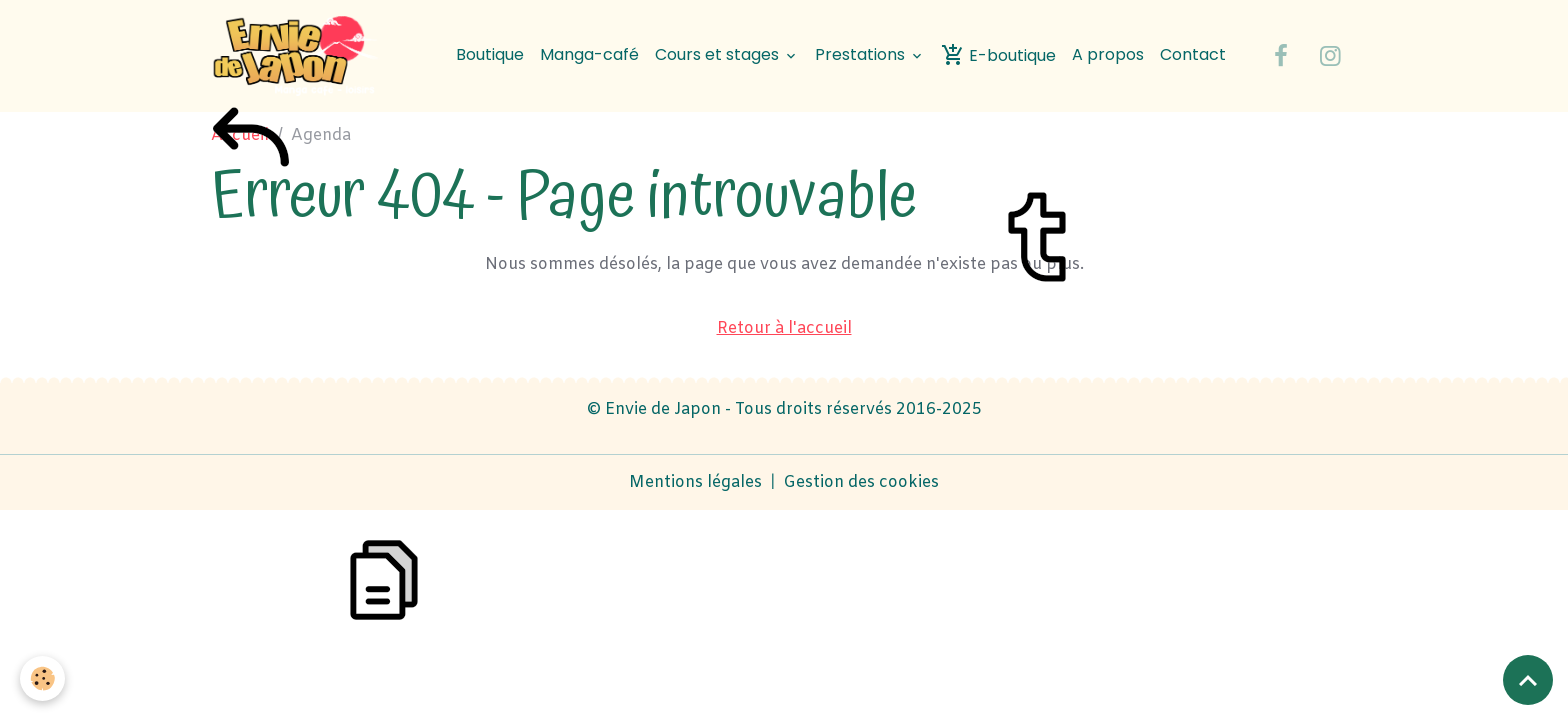  What do you see at coordinates (1037, 237) in the screenshot?
I see `open tumblr app` at bounding box center [1037, 237].